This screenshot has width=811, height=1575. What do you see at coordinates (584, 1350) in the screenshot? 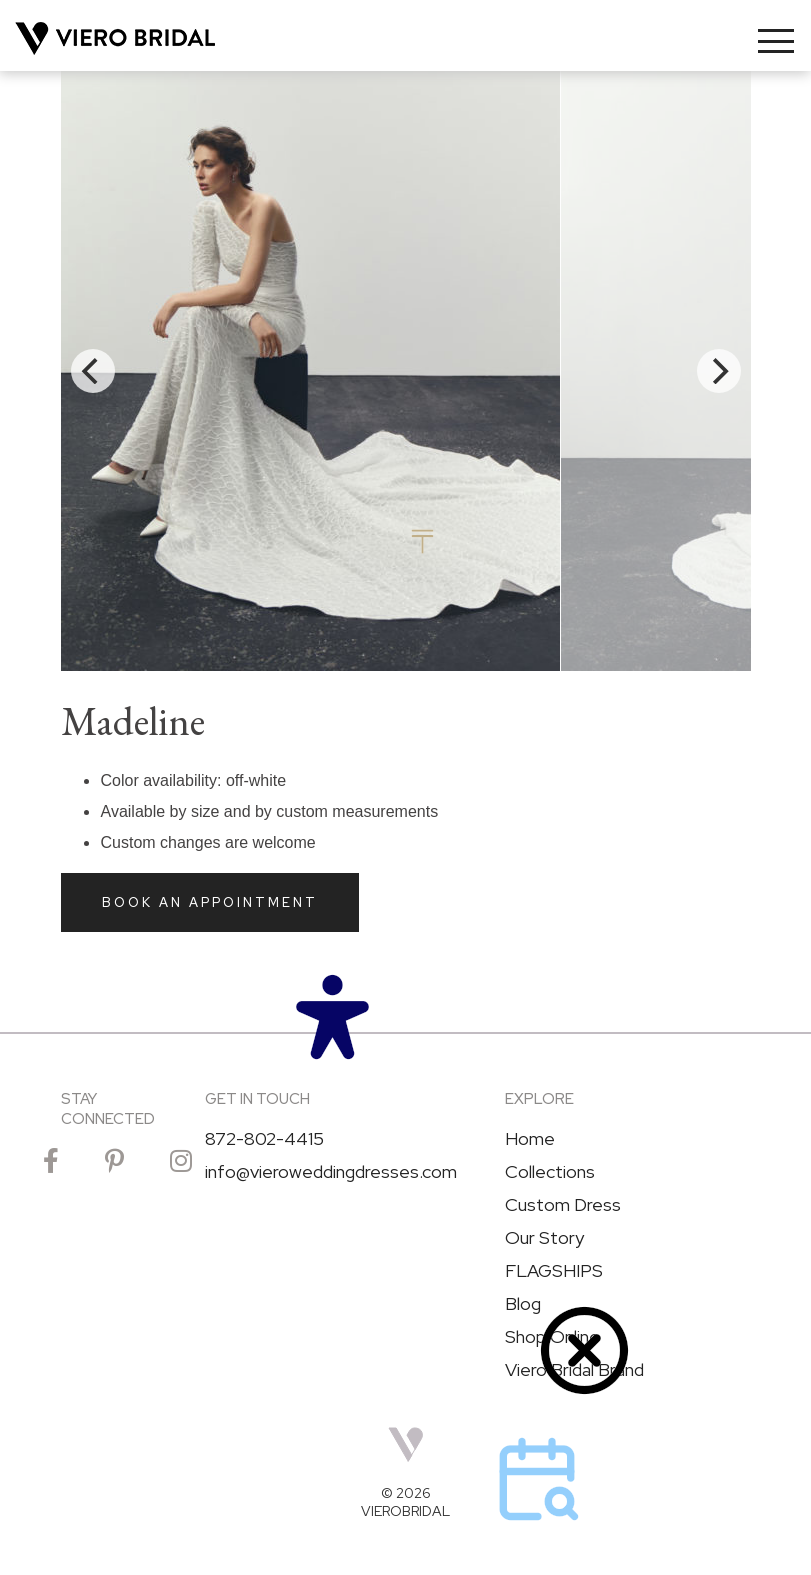
I see `close or dismiss a dialog` at bounding box center [584, 1350].